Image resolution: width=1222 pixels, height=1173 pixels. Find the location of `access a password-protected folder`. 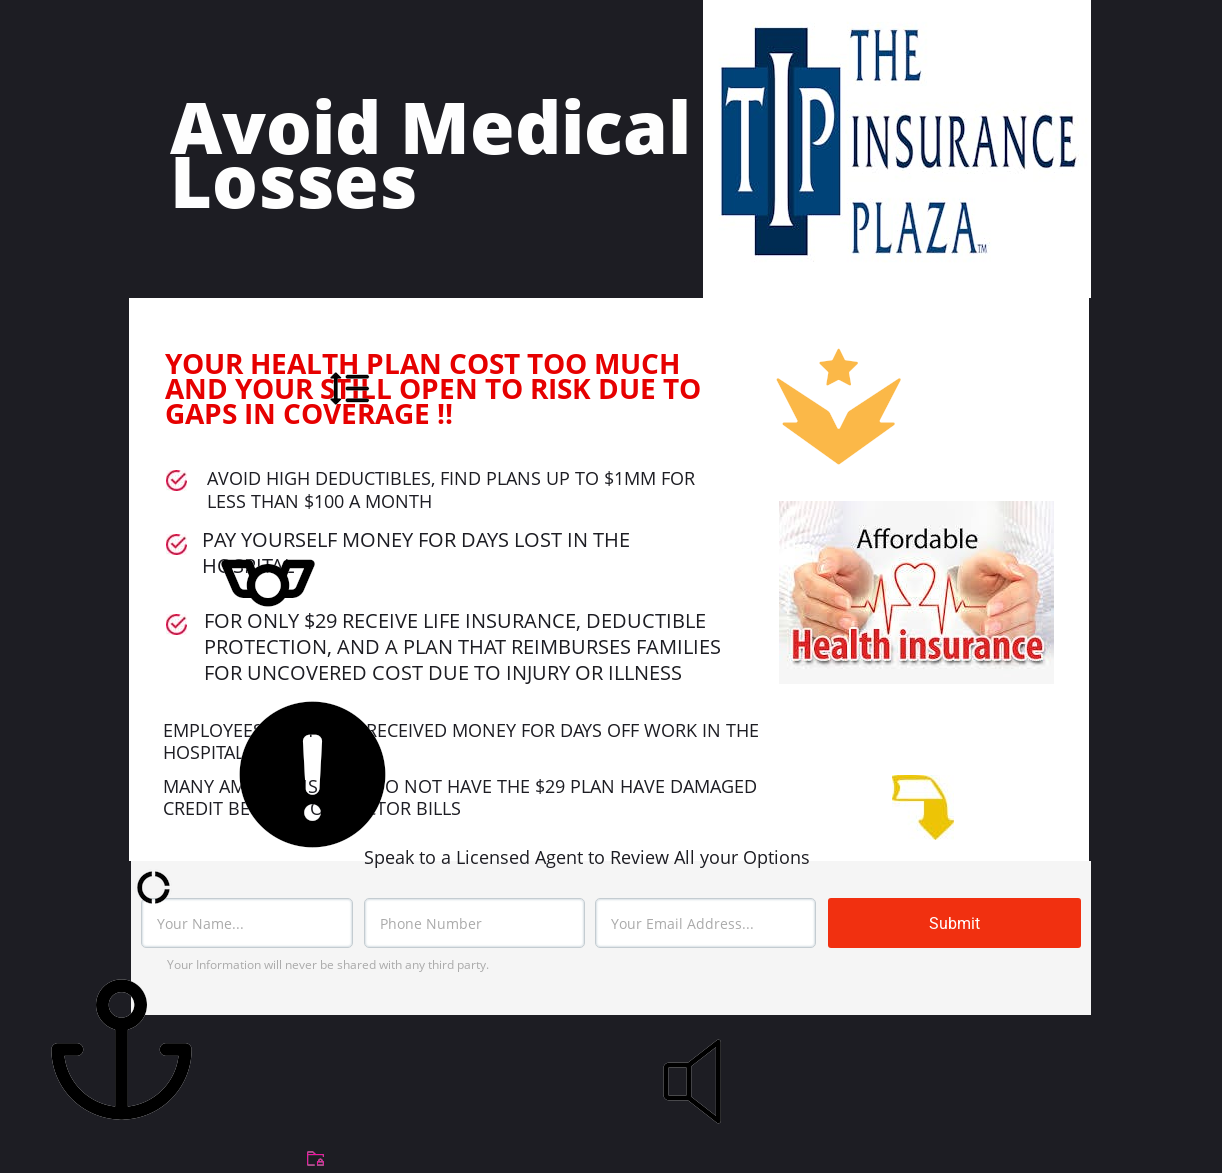

access a password-protected folder is located at coordinates (315, 1158).